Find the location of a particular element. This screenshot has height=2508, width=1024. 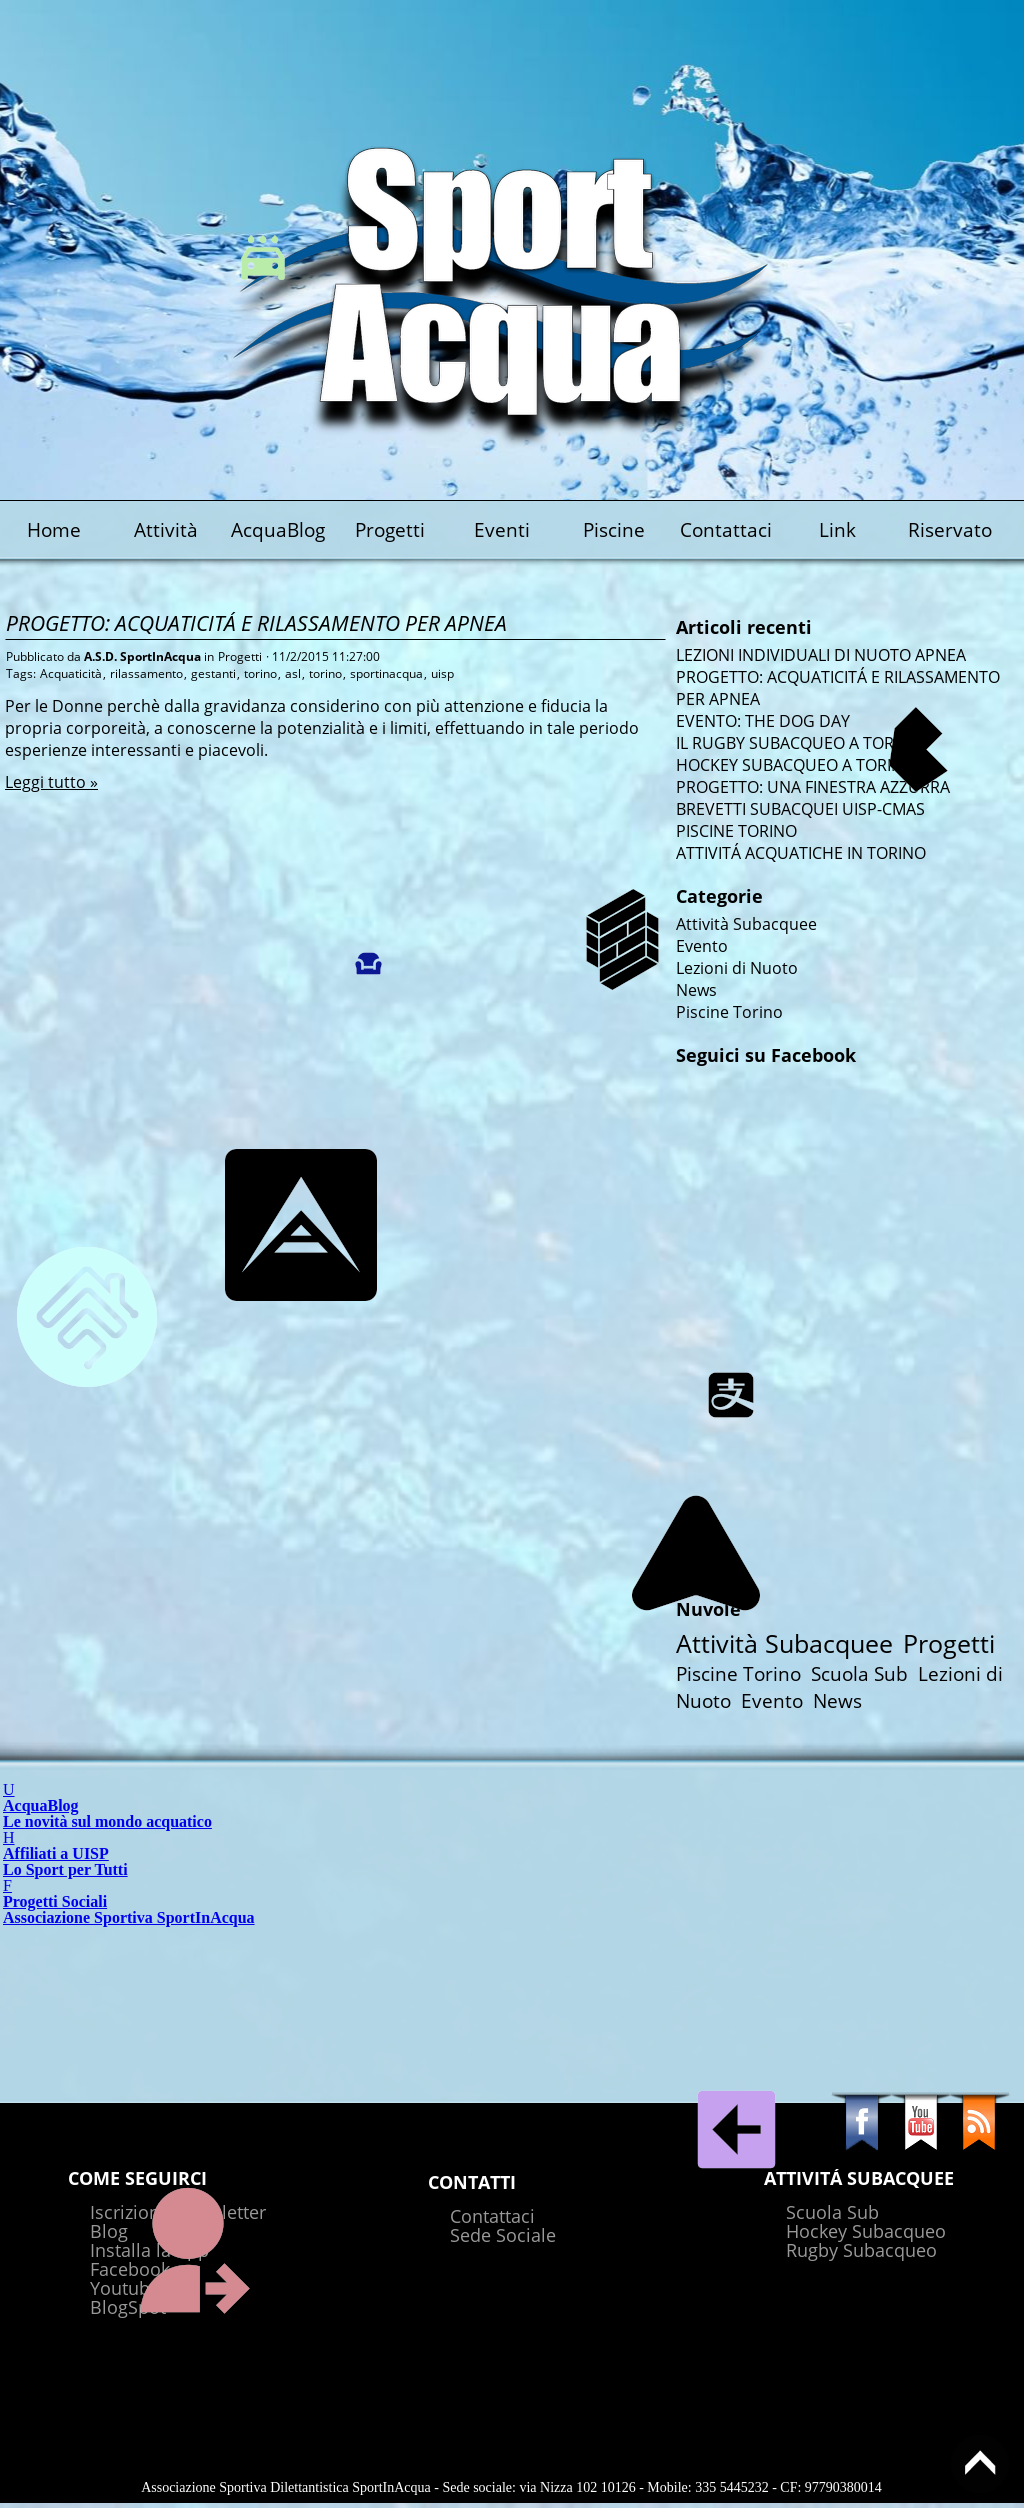

Formik library logo is located at coordinates (622, 939).